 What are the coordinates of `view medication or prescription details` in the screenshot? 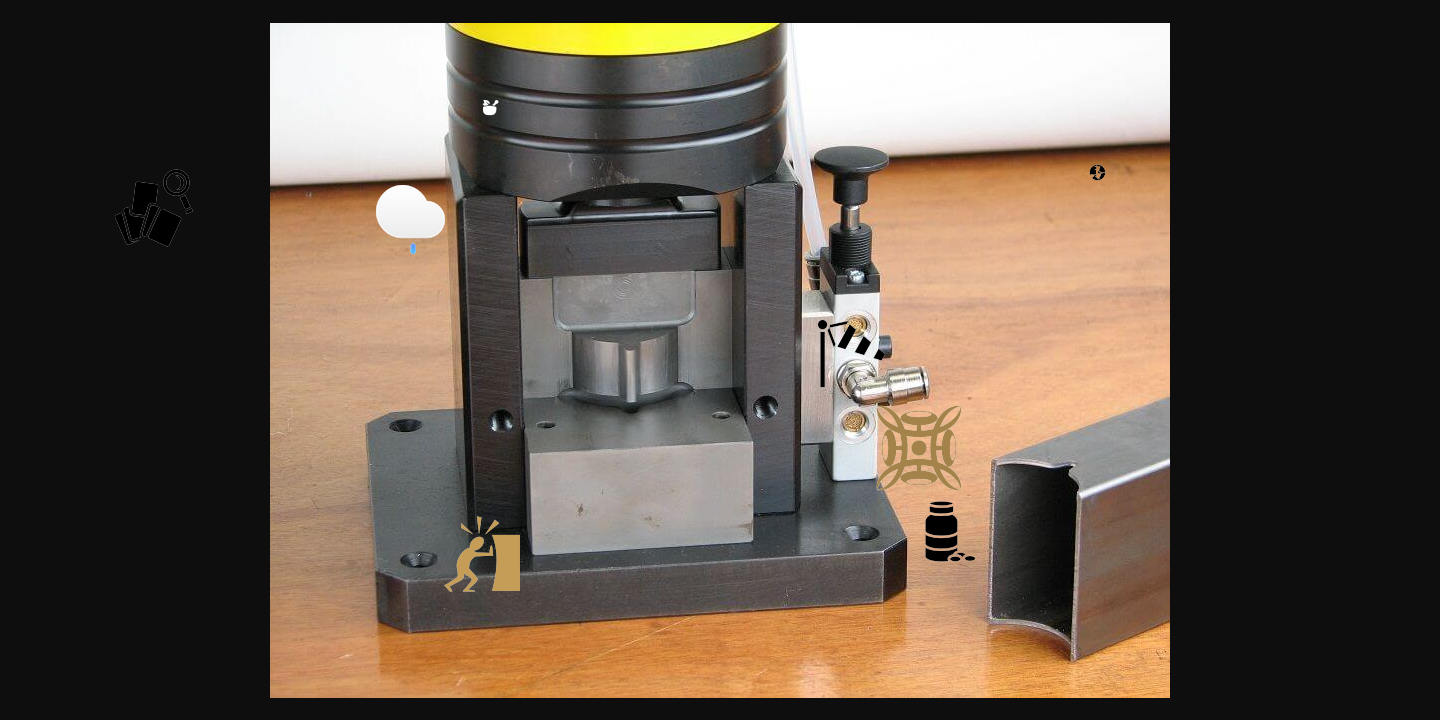 It's located at (947, 531).